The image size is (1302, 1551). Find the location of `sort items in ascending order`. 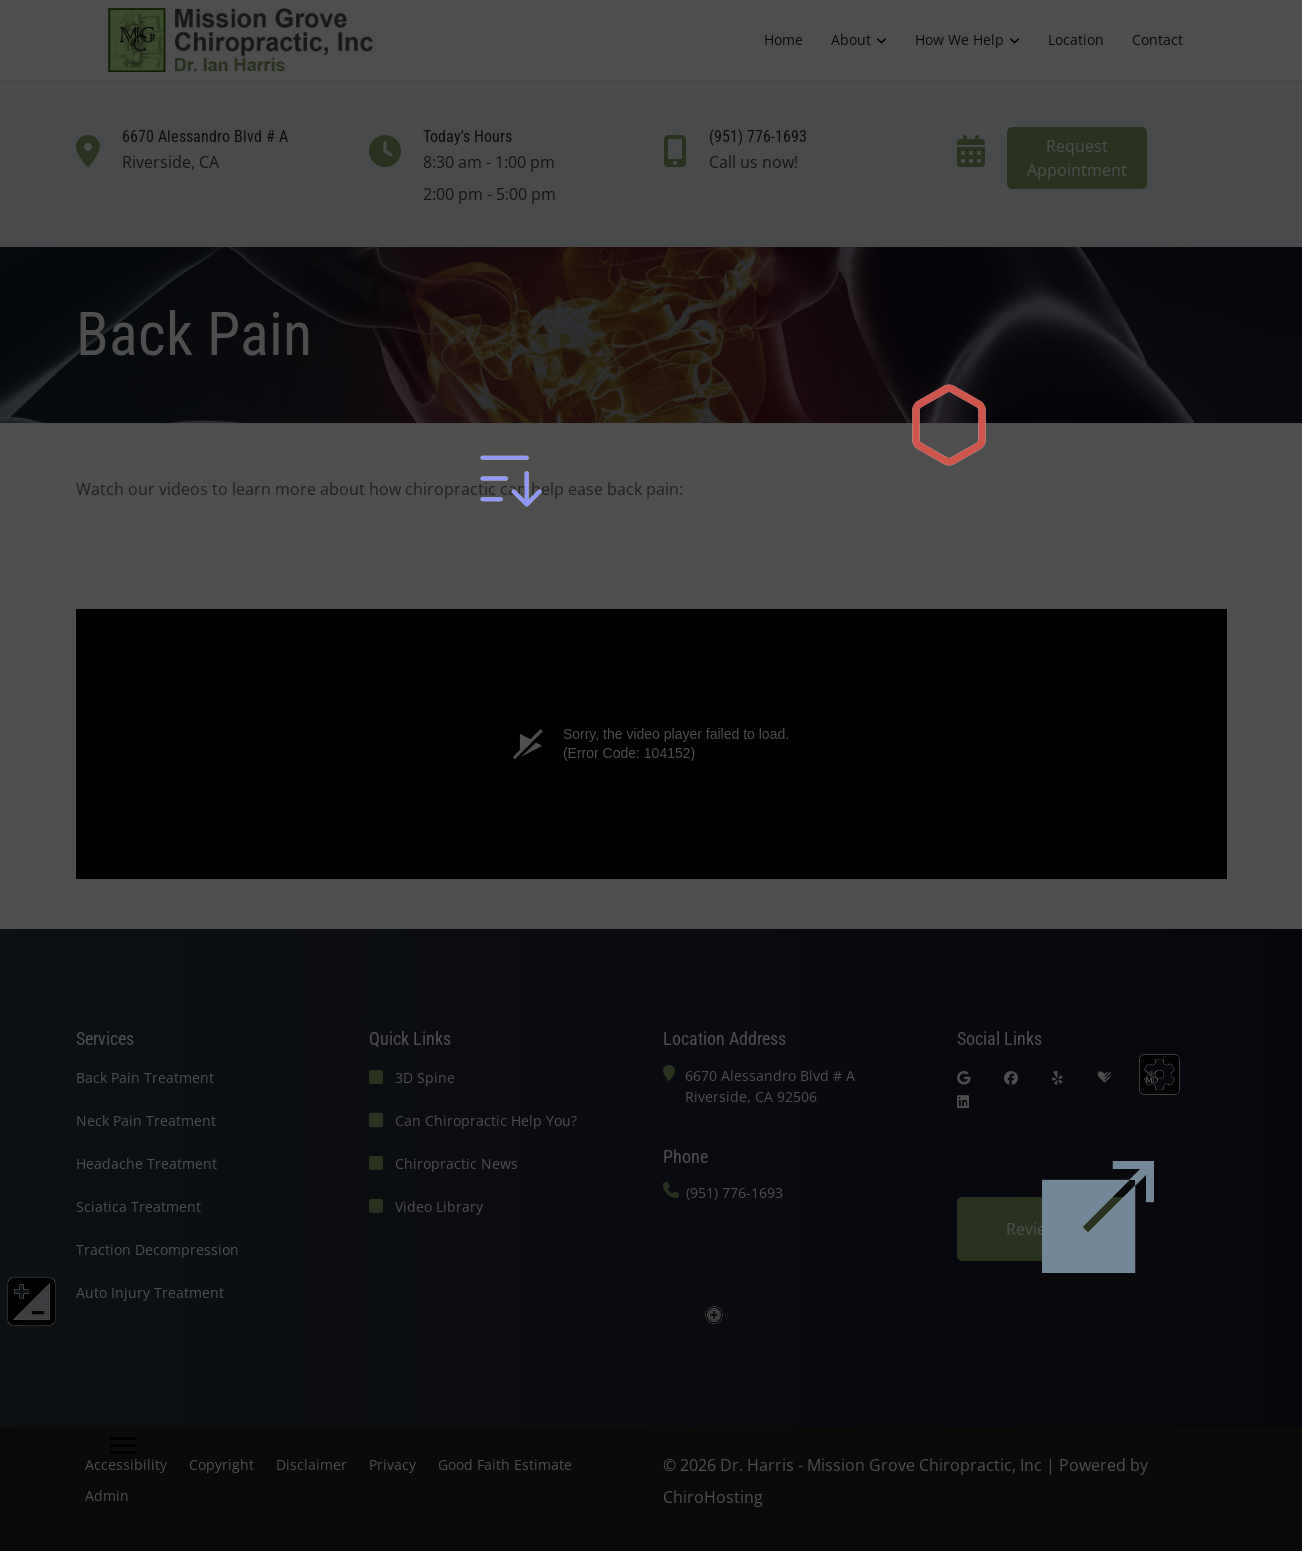

sort items in ascending order is located at coordinates (508, 478).